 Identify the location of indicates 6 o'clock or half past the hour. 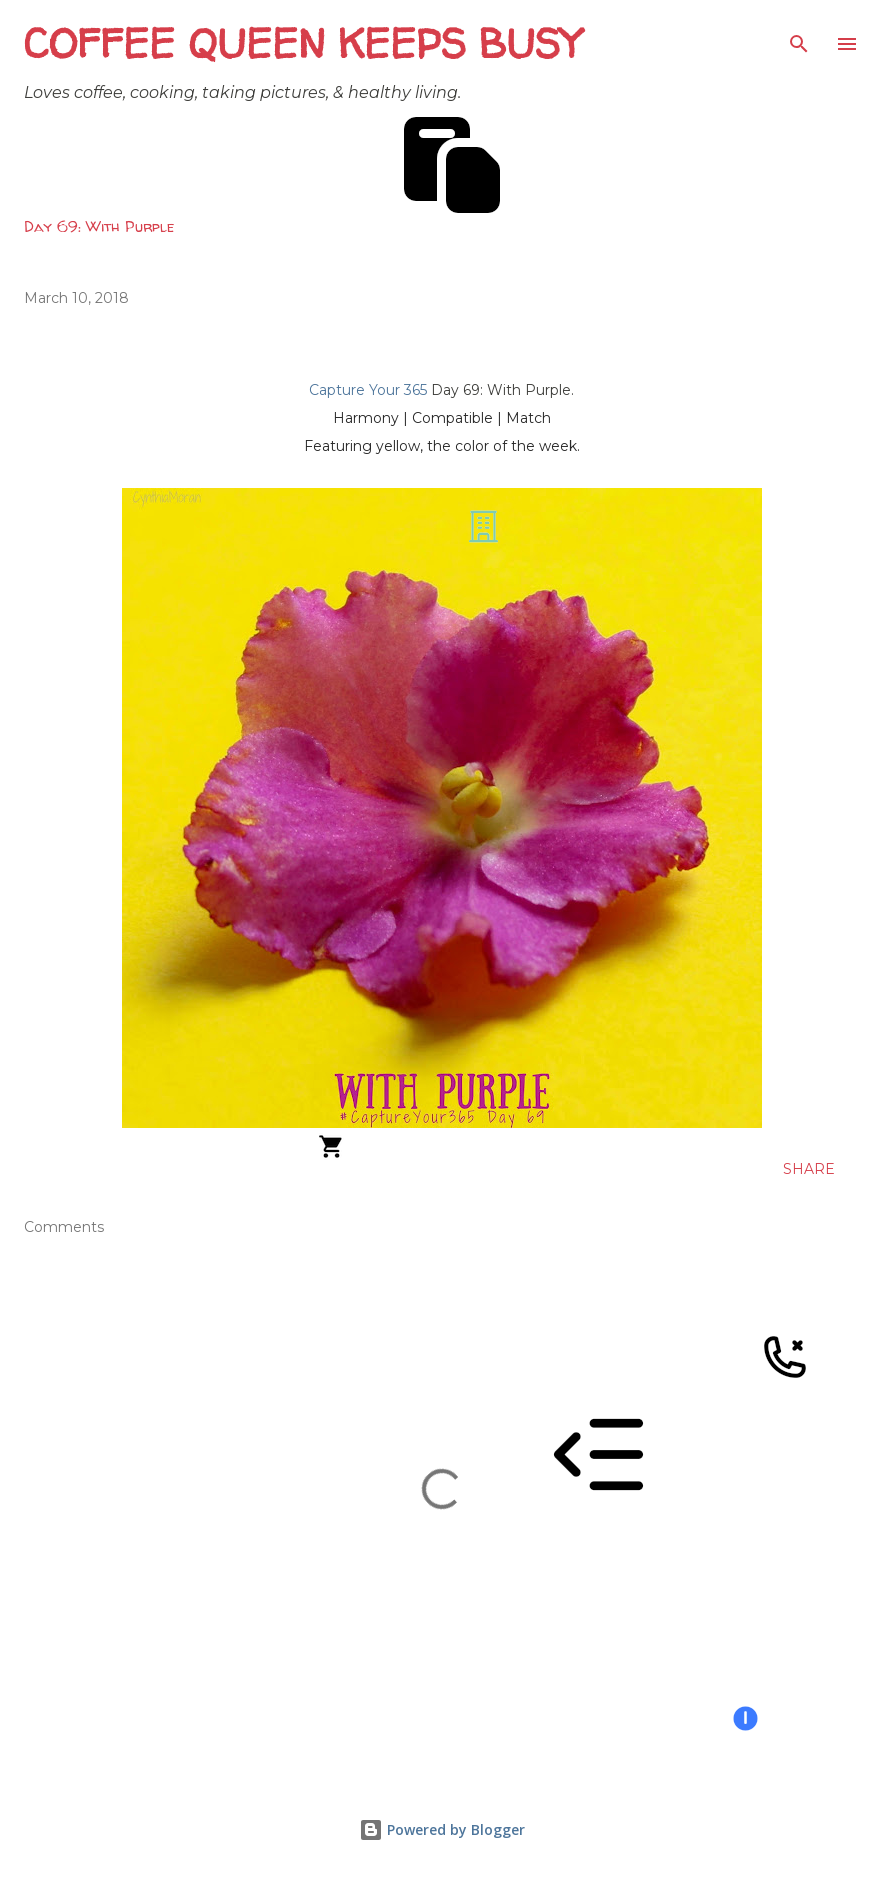
(745, 1718).